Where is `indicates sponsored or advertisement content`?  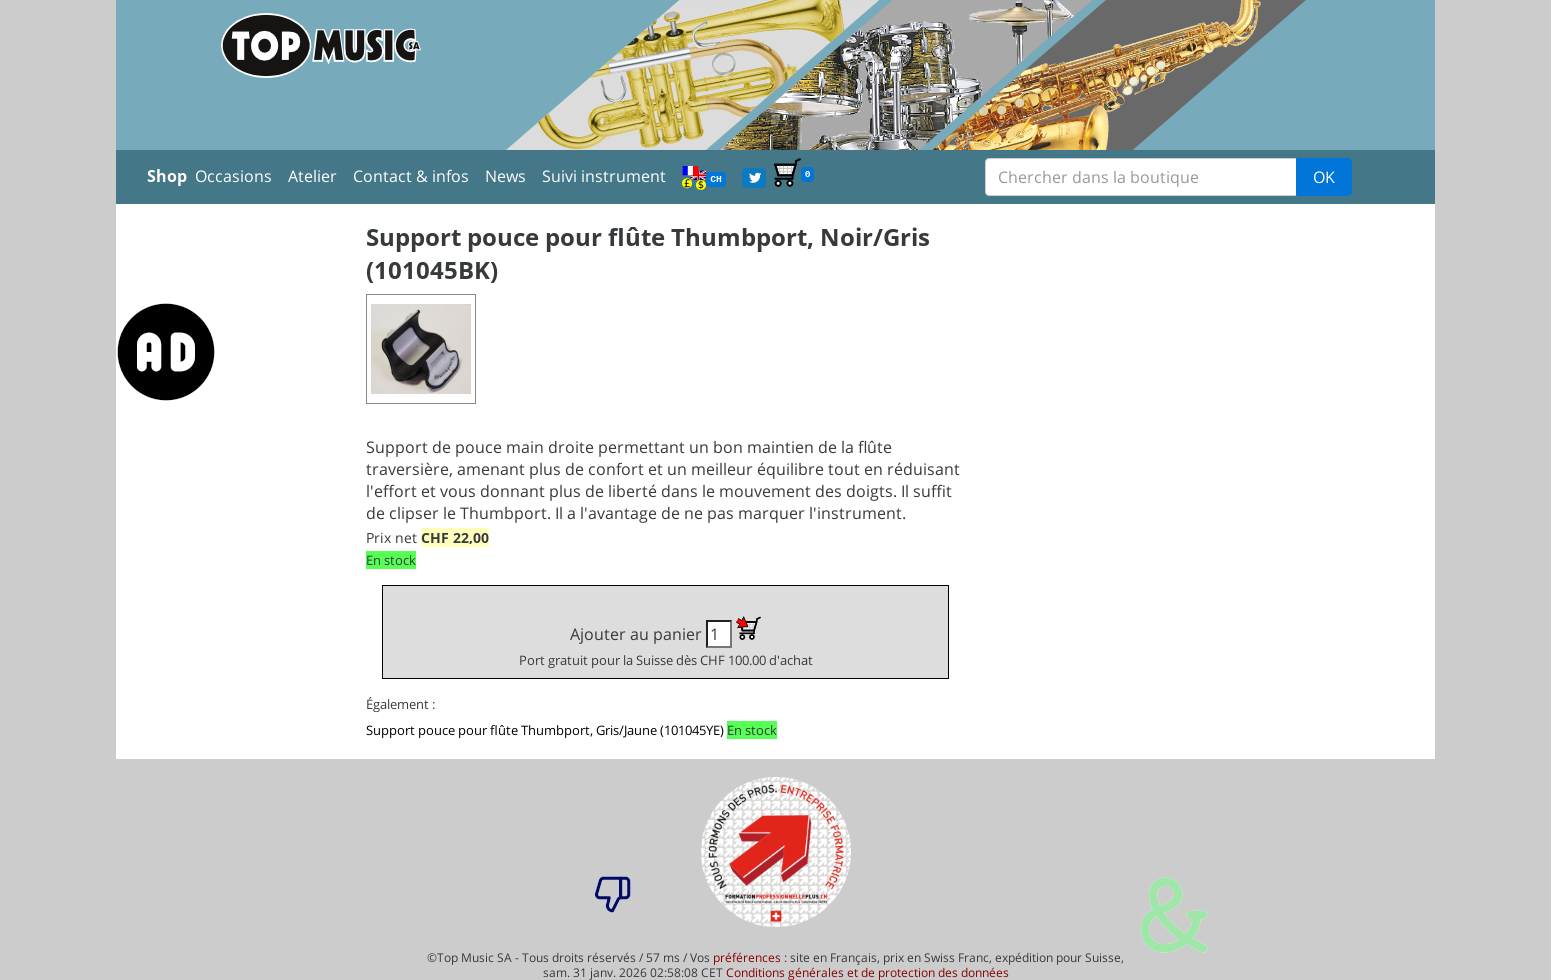
indicates sponsored or advertisement content is located at coordinates (166, 352).